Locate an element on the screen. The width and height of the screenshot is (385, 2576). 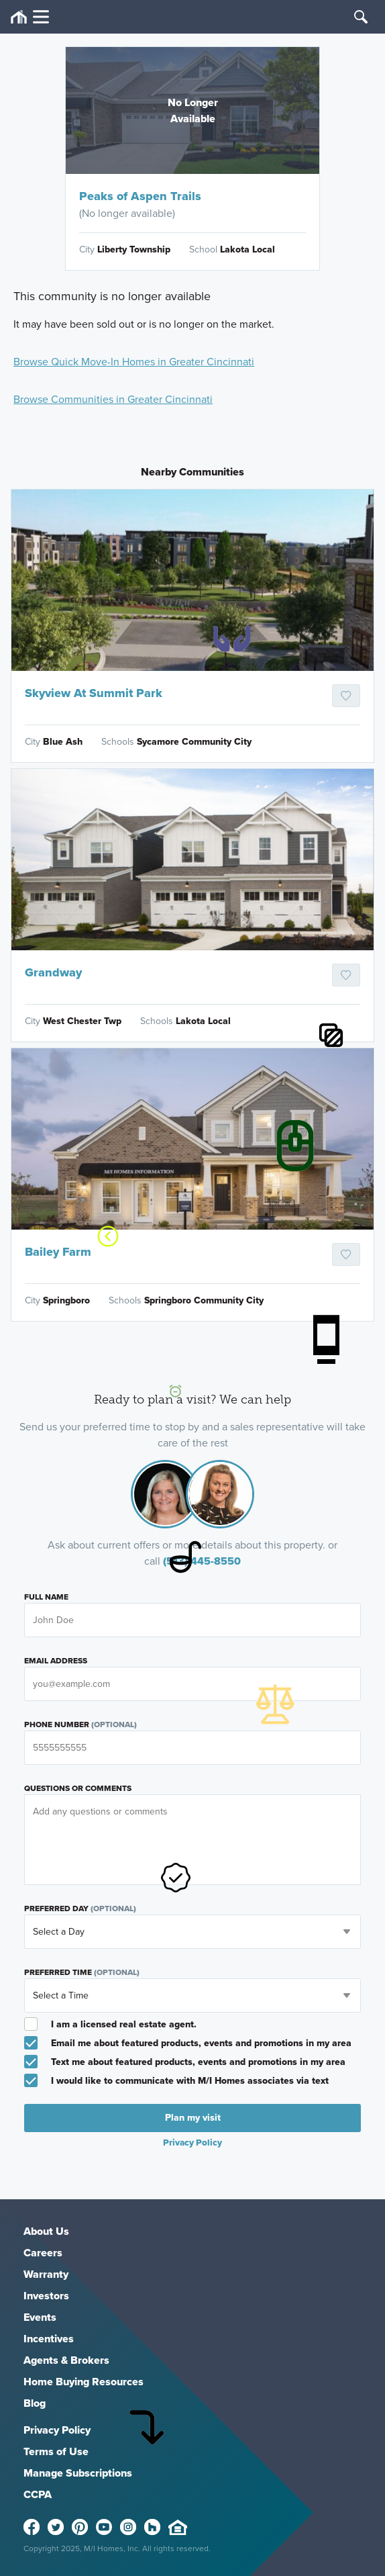
move content to the right and down is located at coordinates (146, 2426).